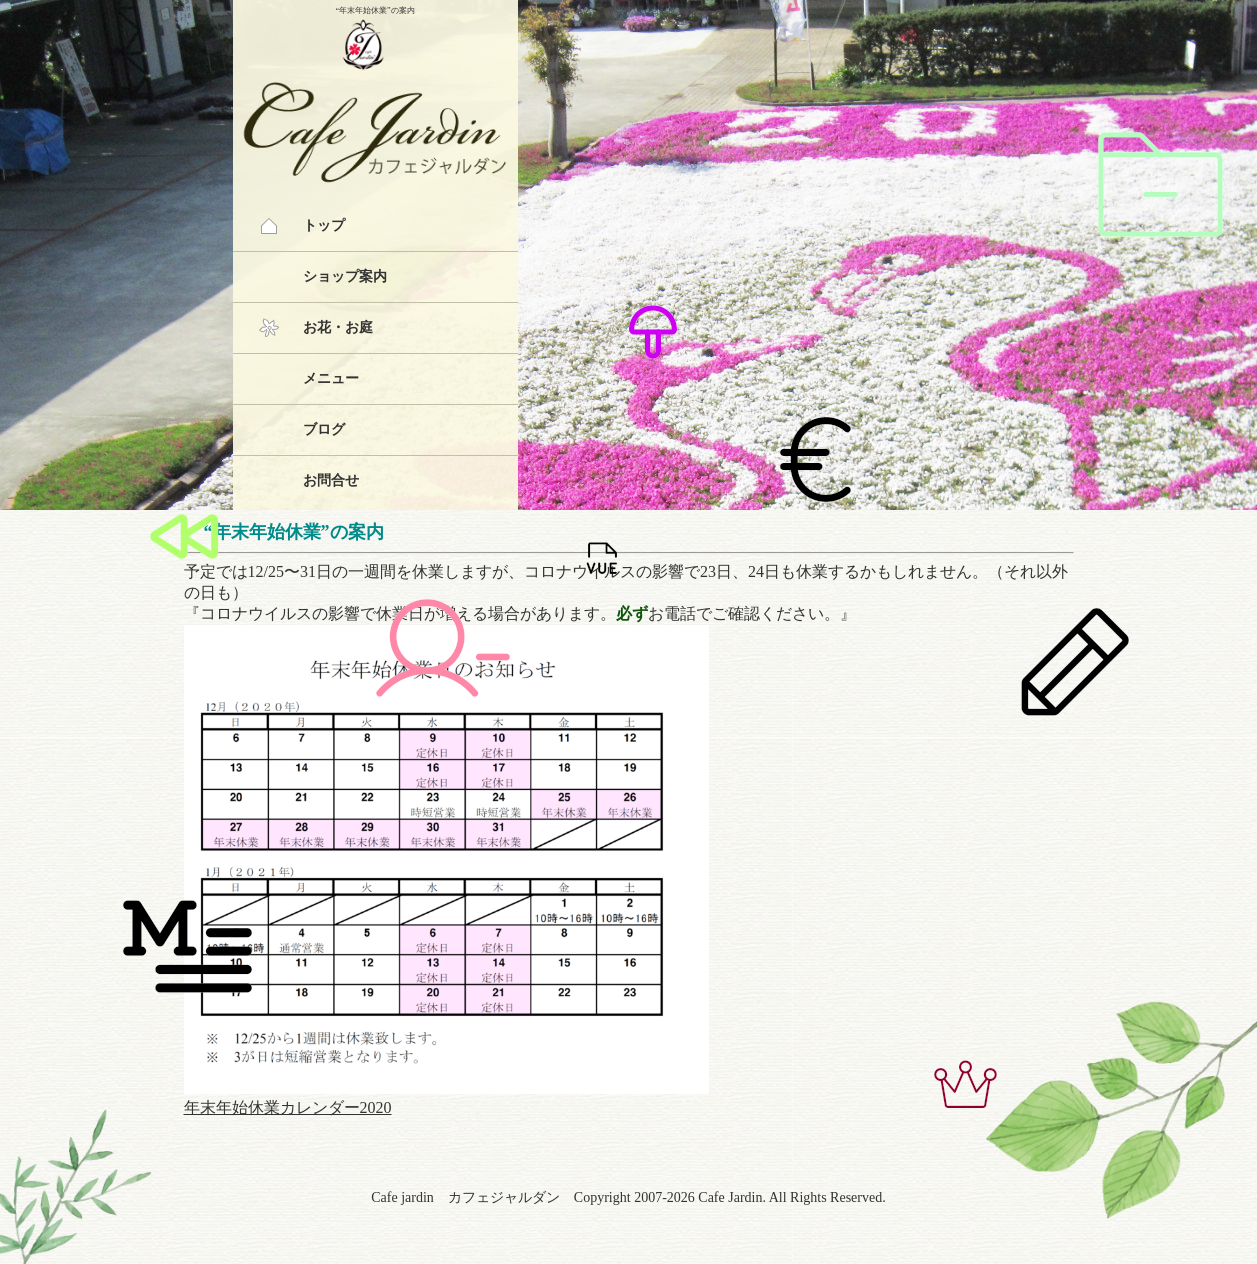 The image size is (1257, 1264). I want to click on open article on Medium, so click(187, 946).